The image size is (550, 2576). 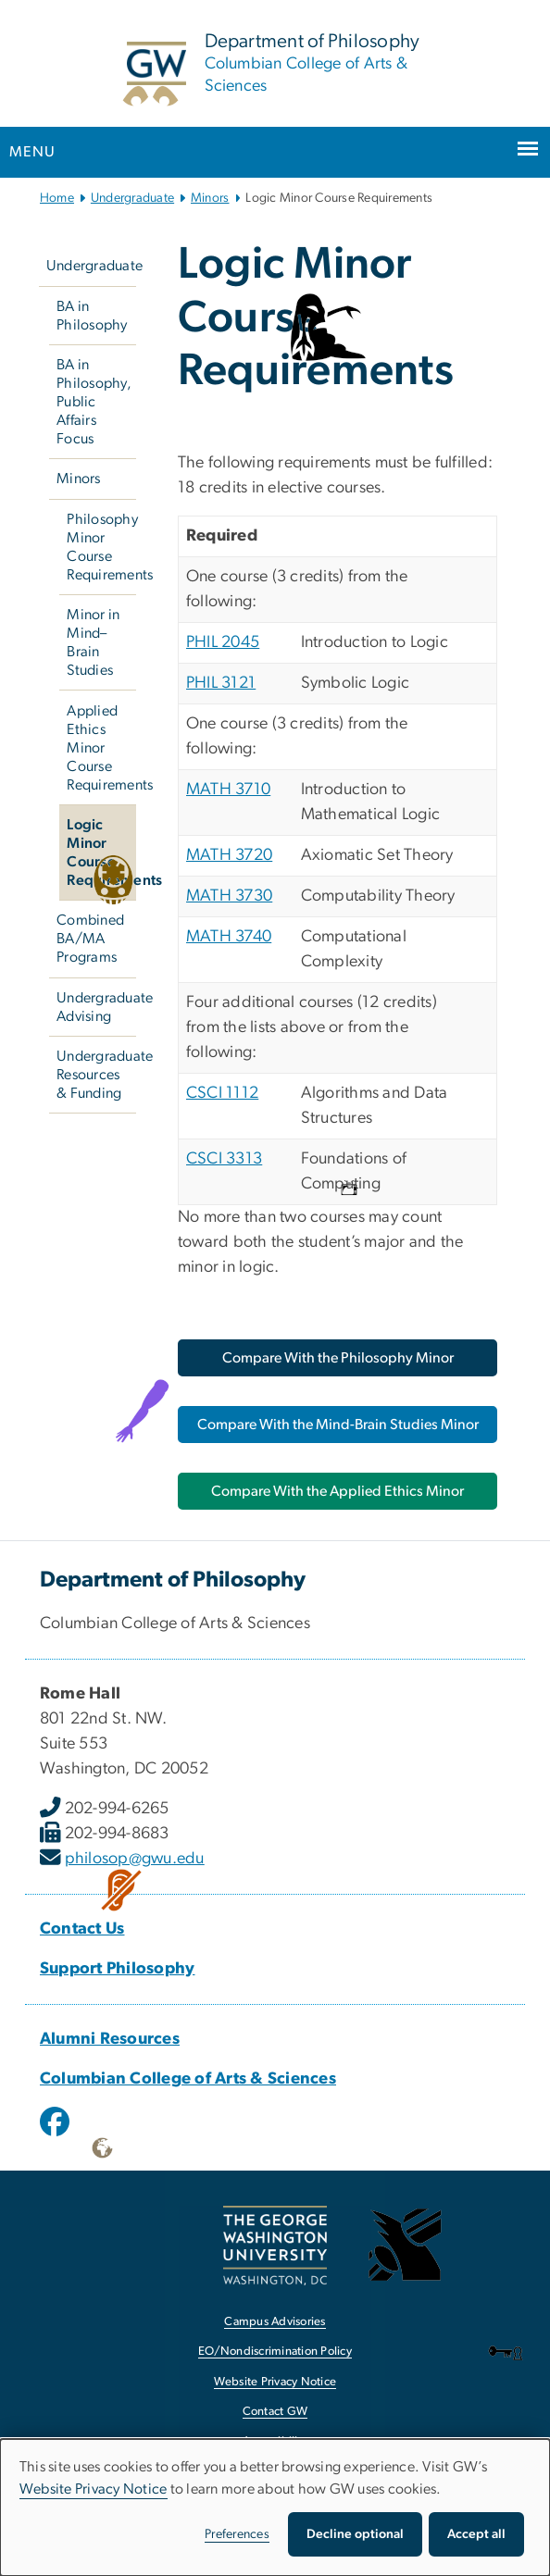 I want to click on split wood or gather firewood in a crafting game, so click(x=405, y=2245).